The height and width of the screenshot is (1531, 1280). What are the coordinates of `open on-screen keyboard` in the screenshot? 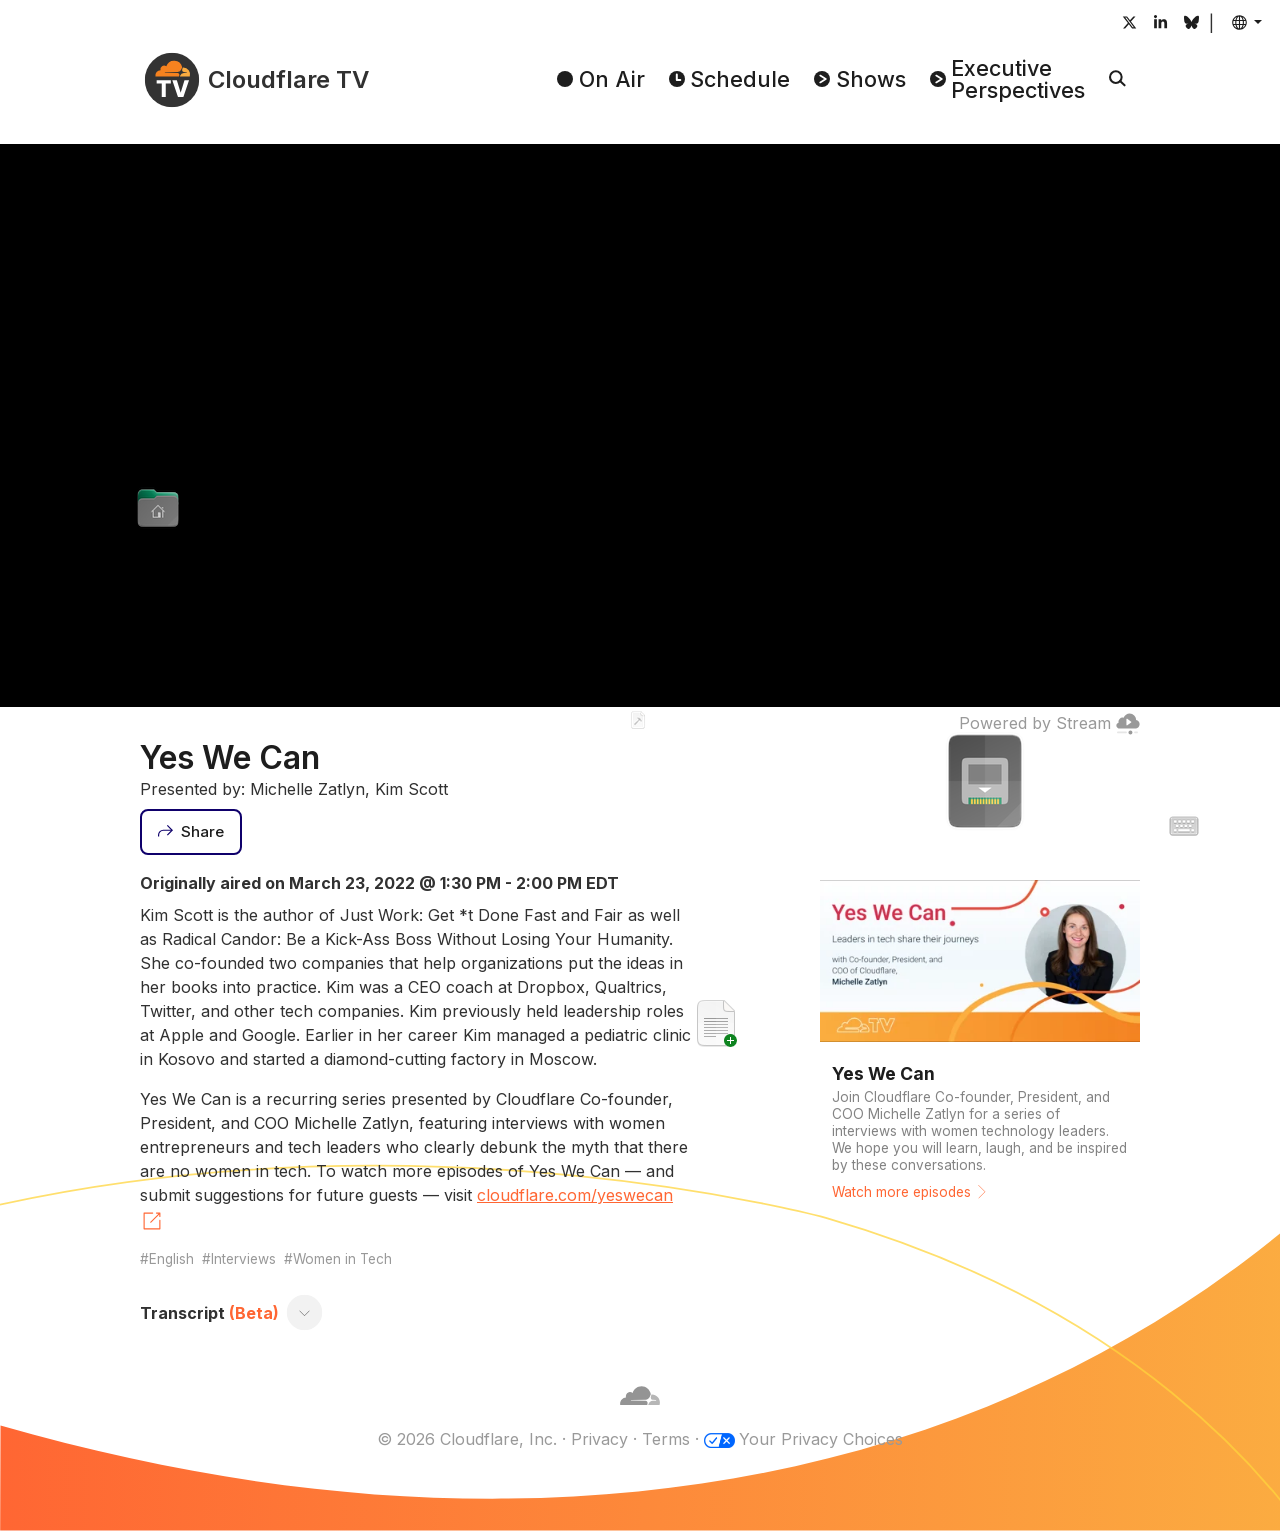 It's located at (1184, 826).